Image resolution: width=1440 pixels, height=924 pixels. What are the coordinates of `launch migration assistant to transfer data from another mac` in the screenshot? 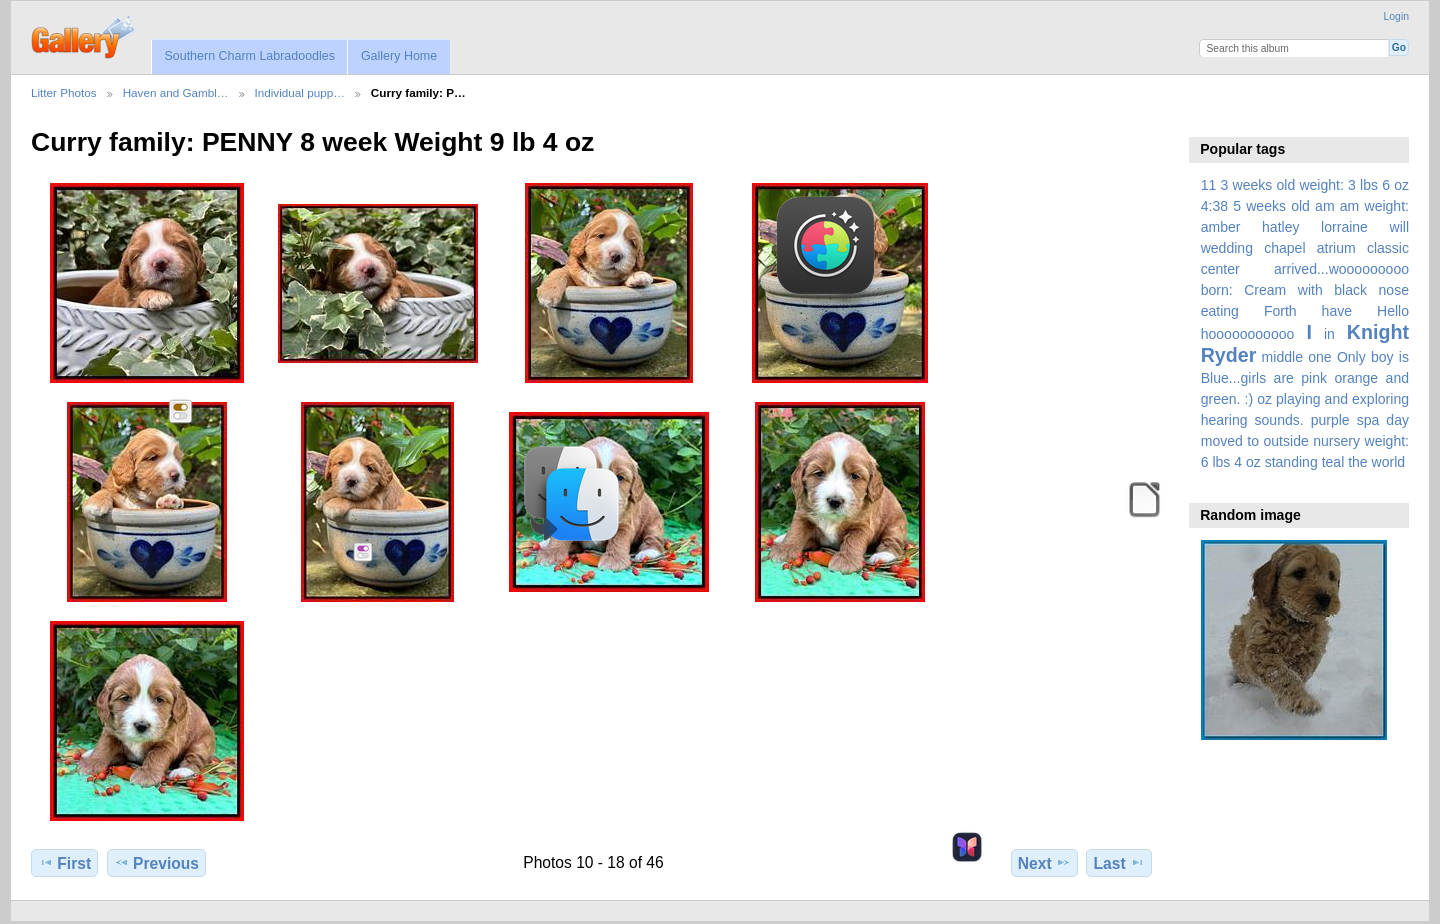 It's located at (571, 493).